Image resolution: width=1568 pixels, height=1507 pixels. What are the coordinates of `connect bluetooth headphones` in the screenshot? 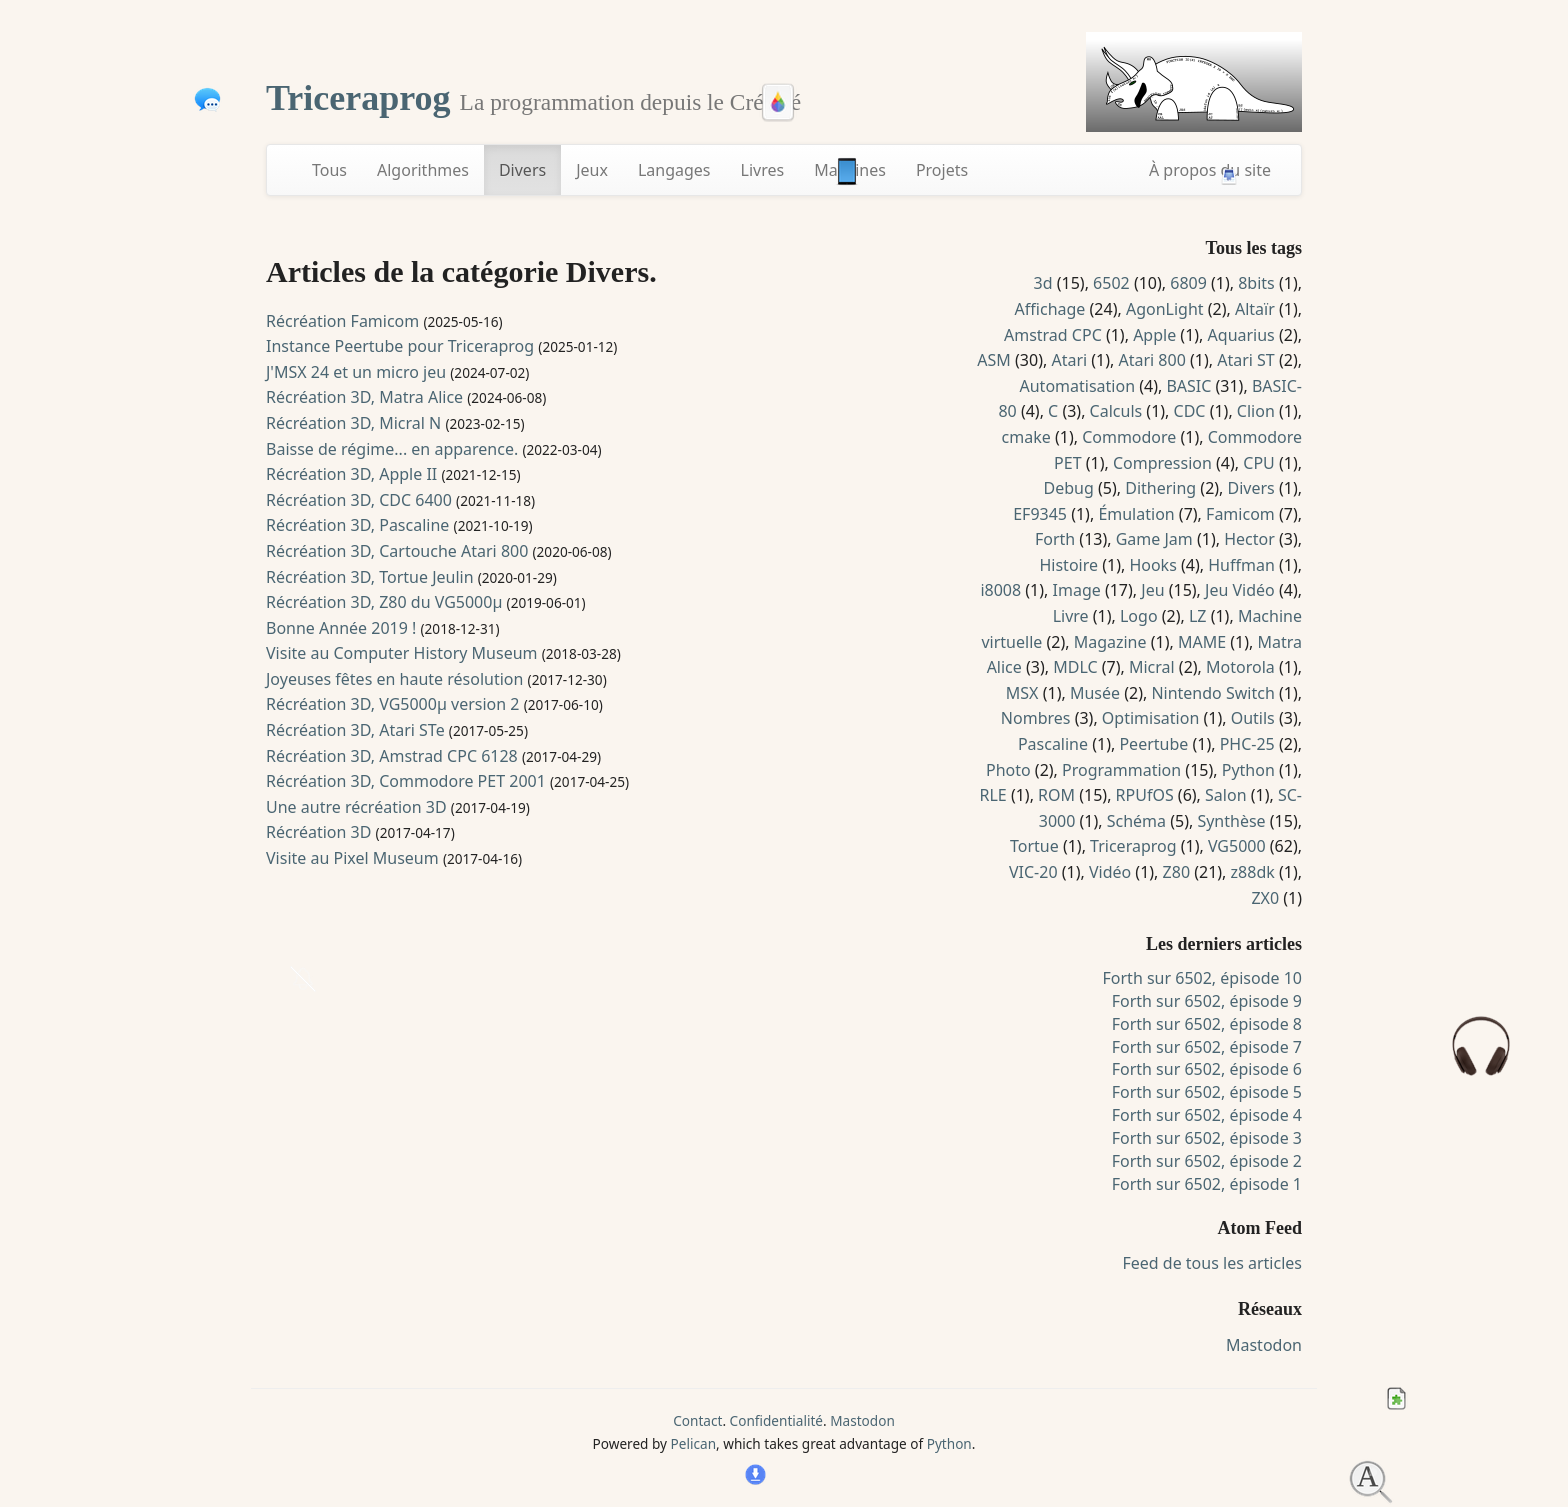 It's located at (1481, 1047).